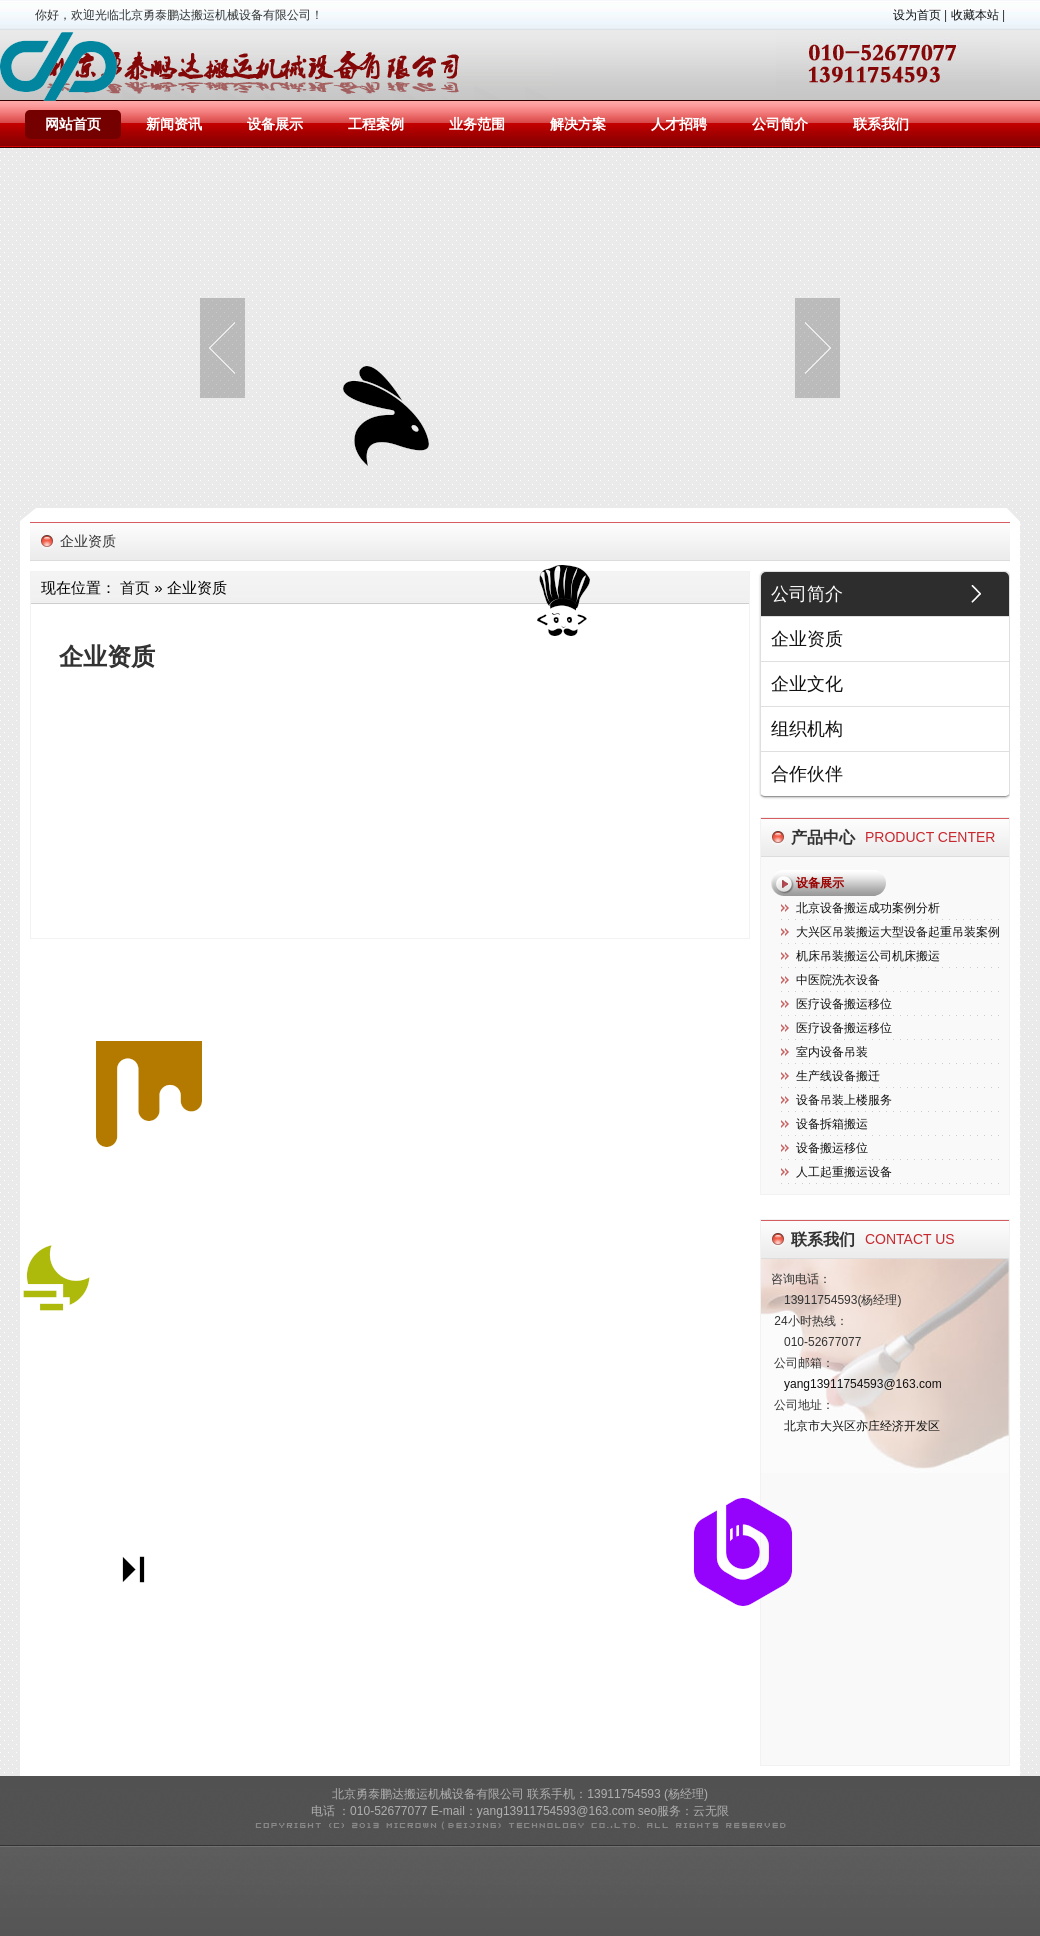 Image resolution: width=1040 pixels, height=1936 pixels. I want to click on indicates foggy night weather conditions, so click(56, 1277).